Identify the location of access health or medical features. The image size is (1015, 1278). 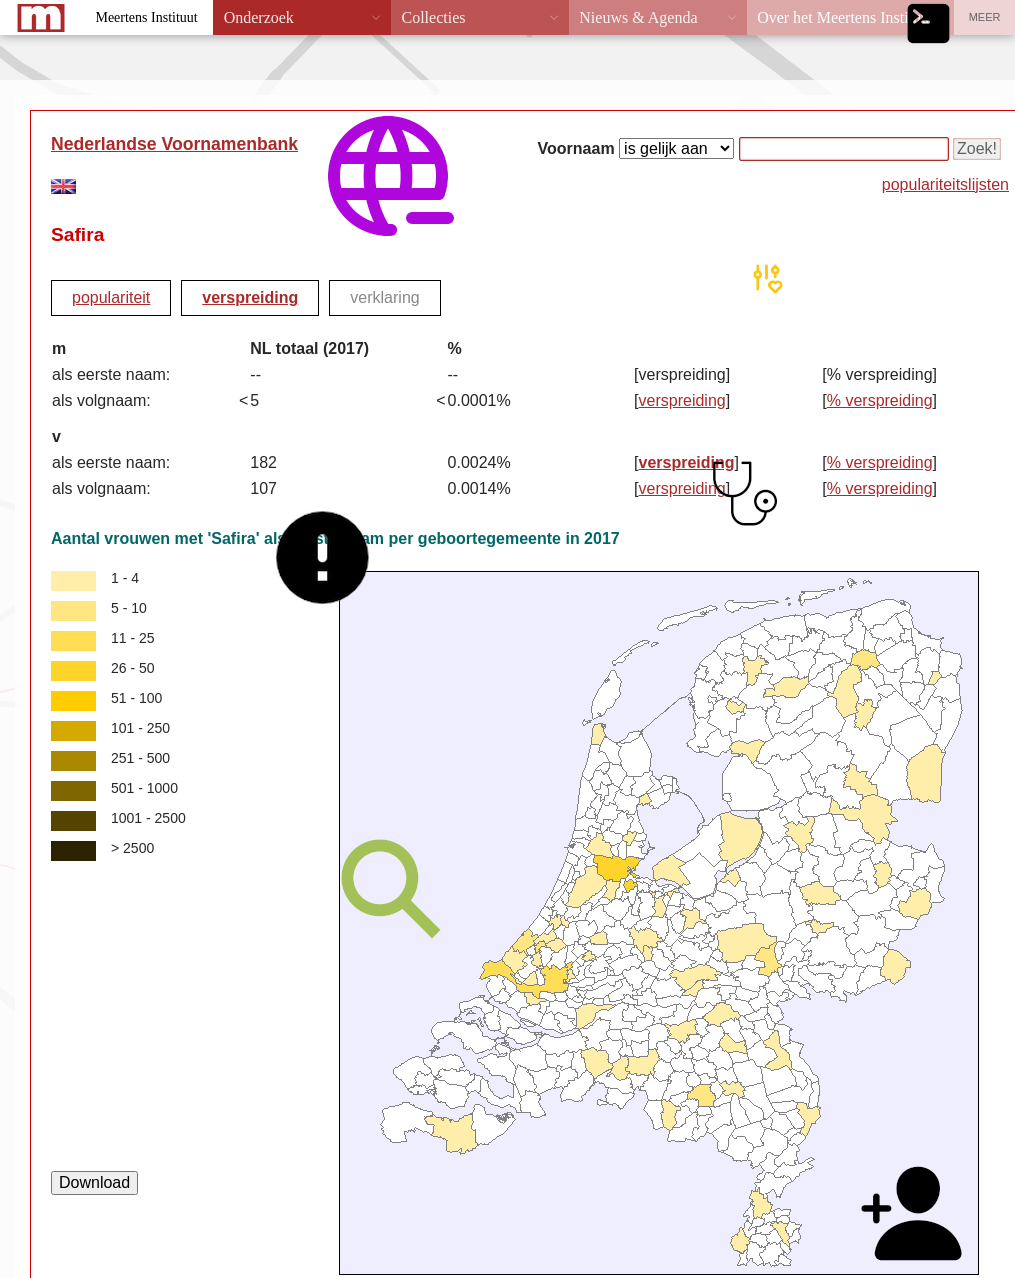
(740, 491).